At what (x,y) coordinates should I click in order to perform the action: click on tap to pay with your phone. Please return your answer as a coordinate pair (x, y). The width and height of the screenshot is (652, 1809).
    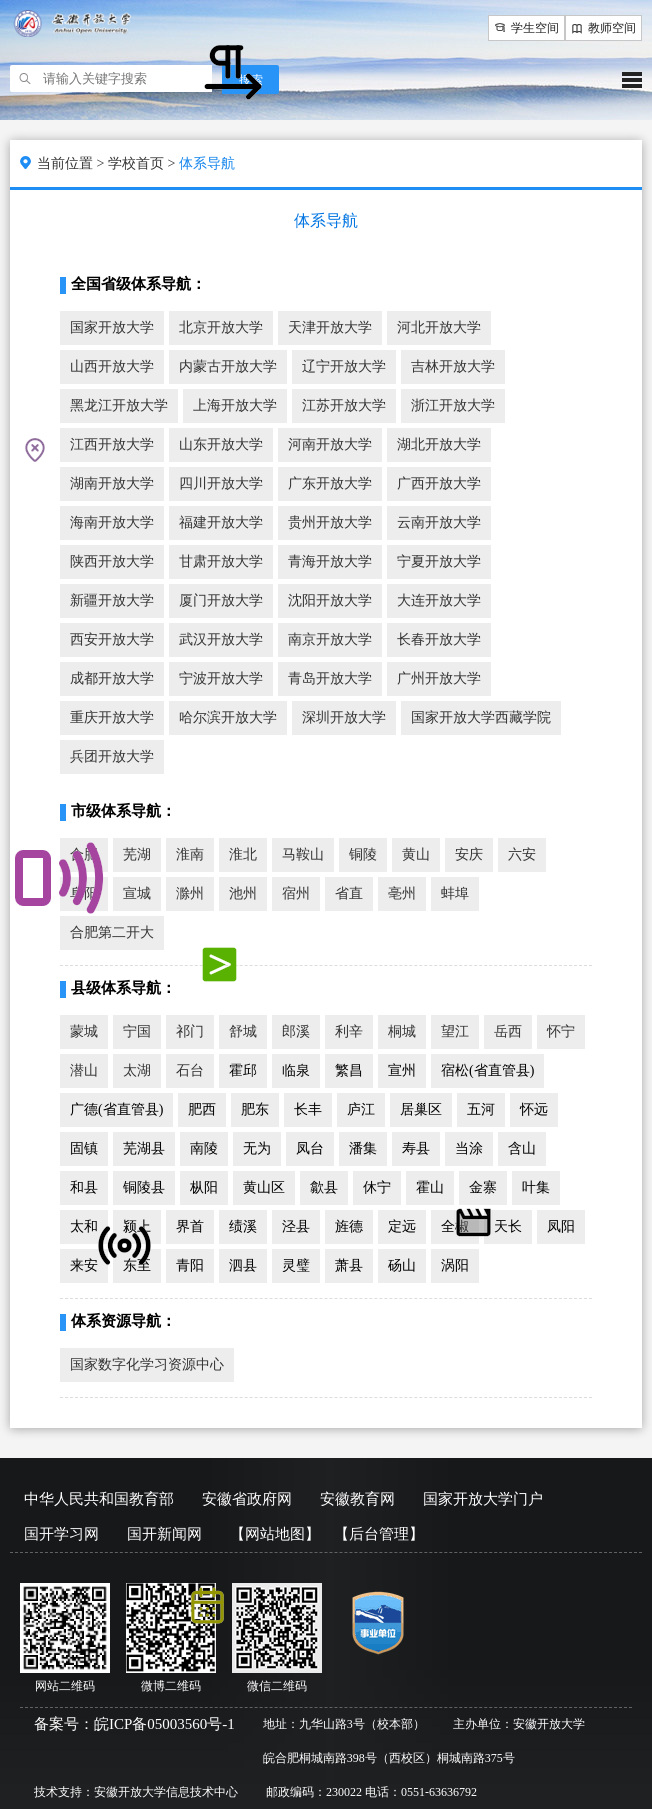
    Looking at the image, I should click on (59, 878).